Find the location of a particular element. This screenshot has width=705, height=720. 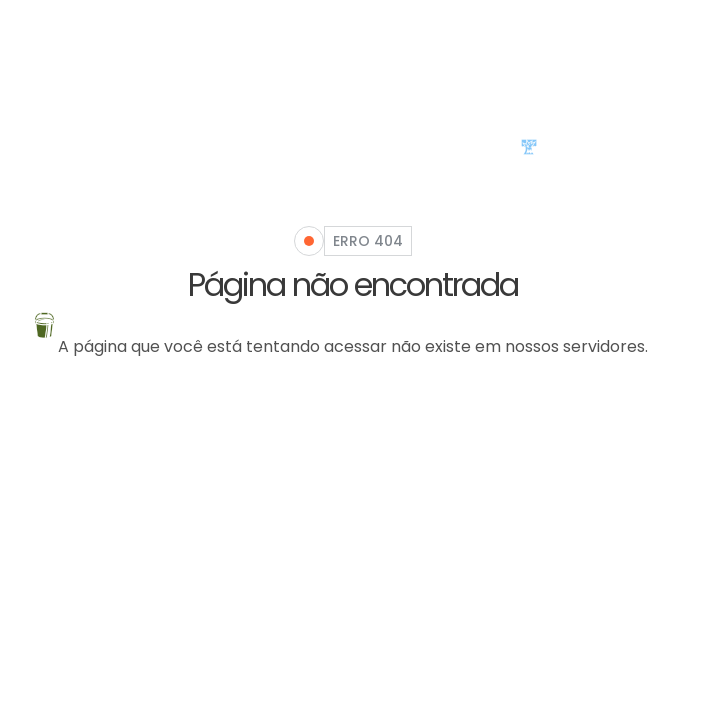

a bucket or container item in game inventory is located at coordinates (44, 324).